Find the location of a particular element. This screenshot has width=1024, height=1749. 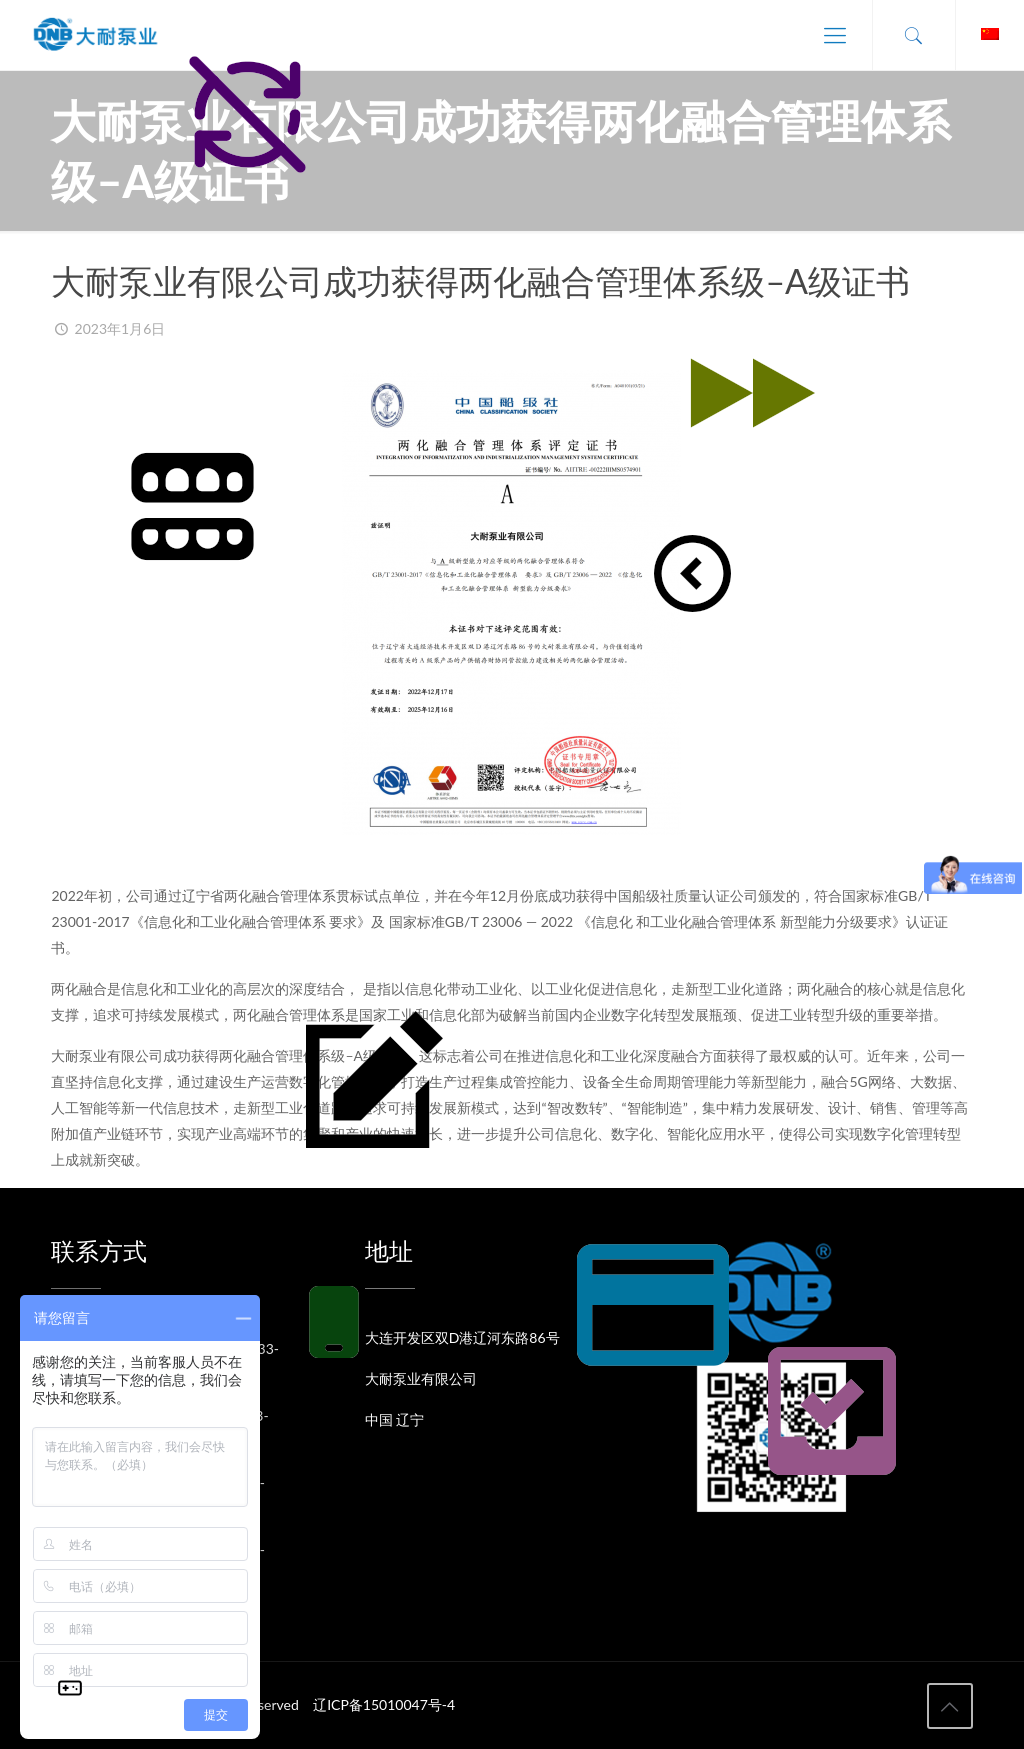

manage payment methods is located at coordinates (653, 1305).